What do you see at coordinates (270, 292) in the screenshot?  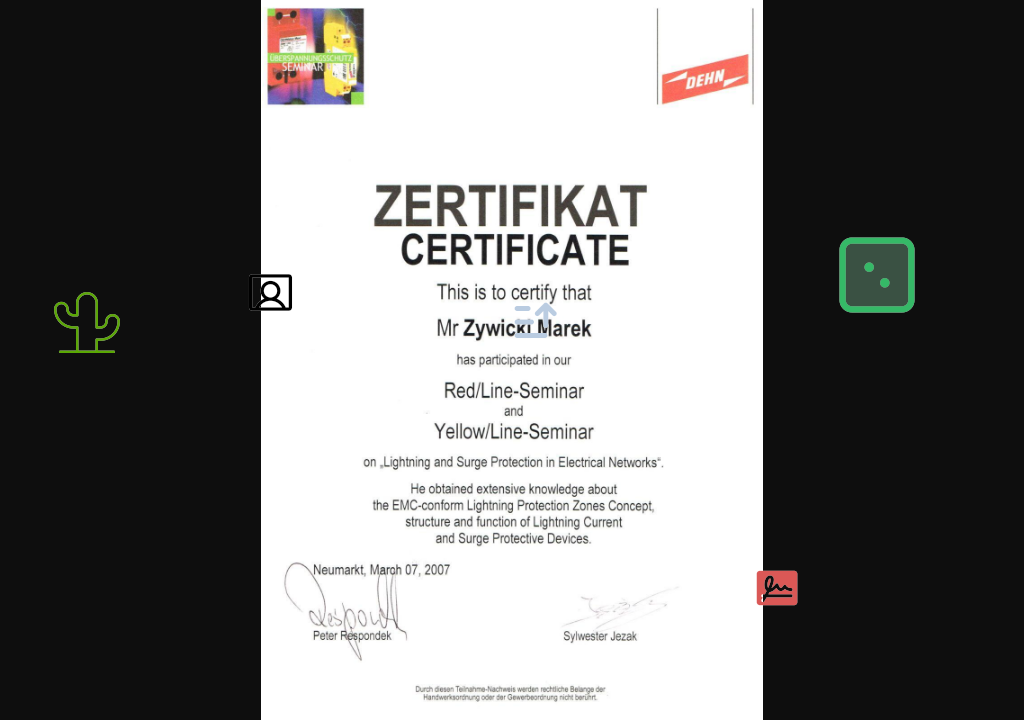 I see `view user profile card` at bounding box center [270, 292].